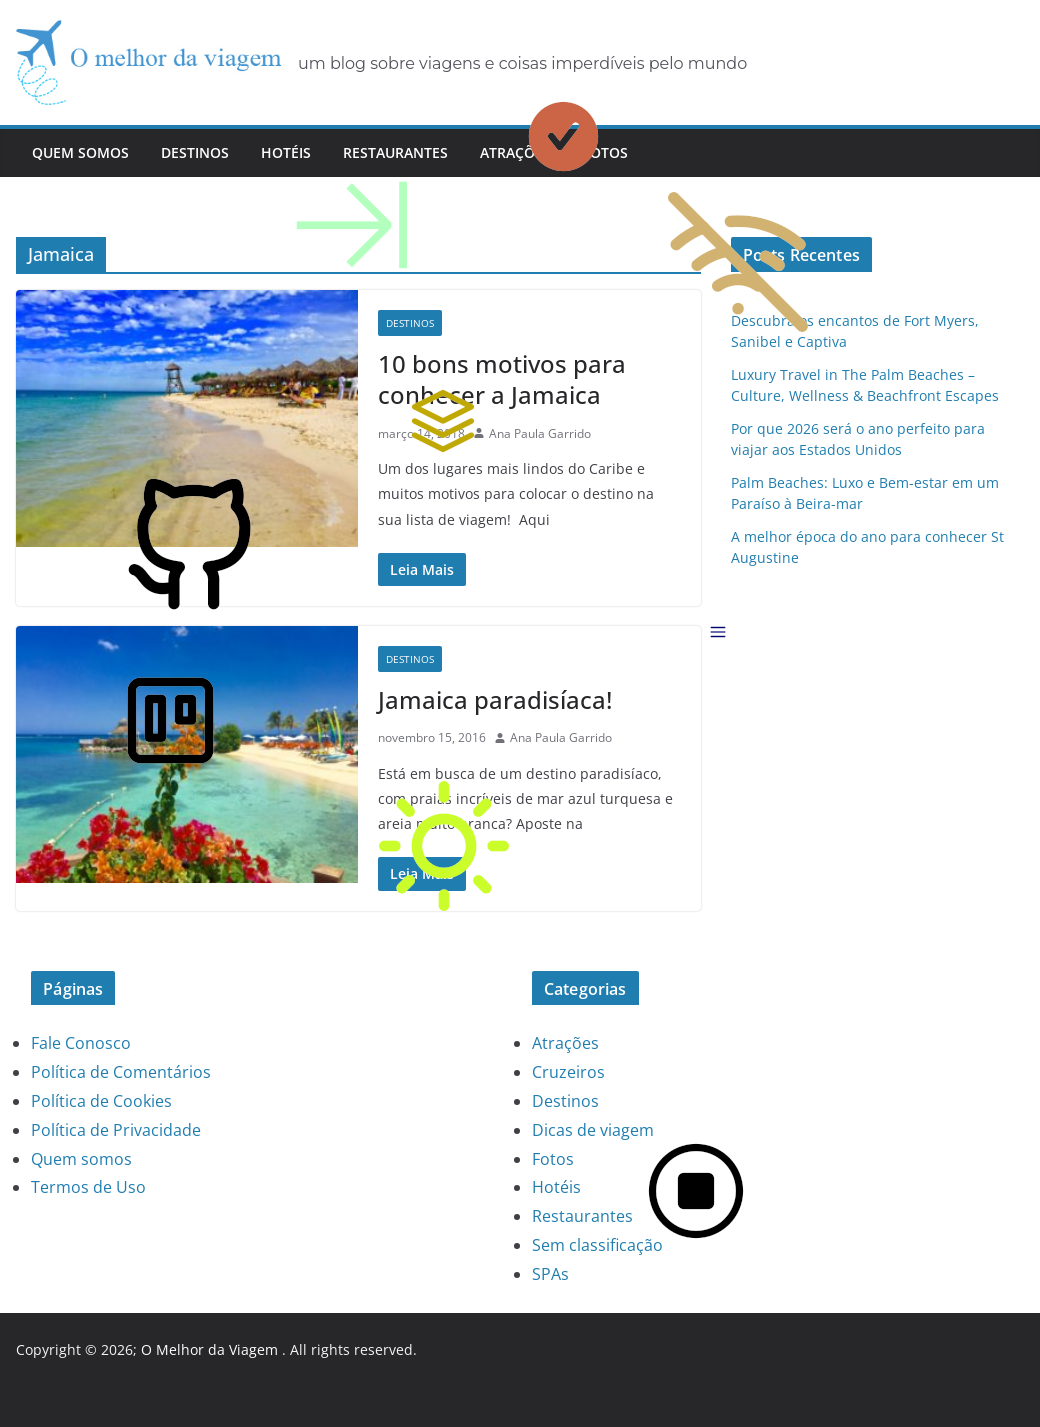 This screenshot has height=1427, width=1040. I want to click on open Trello app, so click(170, 720).